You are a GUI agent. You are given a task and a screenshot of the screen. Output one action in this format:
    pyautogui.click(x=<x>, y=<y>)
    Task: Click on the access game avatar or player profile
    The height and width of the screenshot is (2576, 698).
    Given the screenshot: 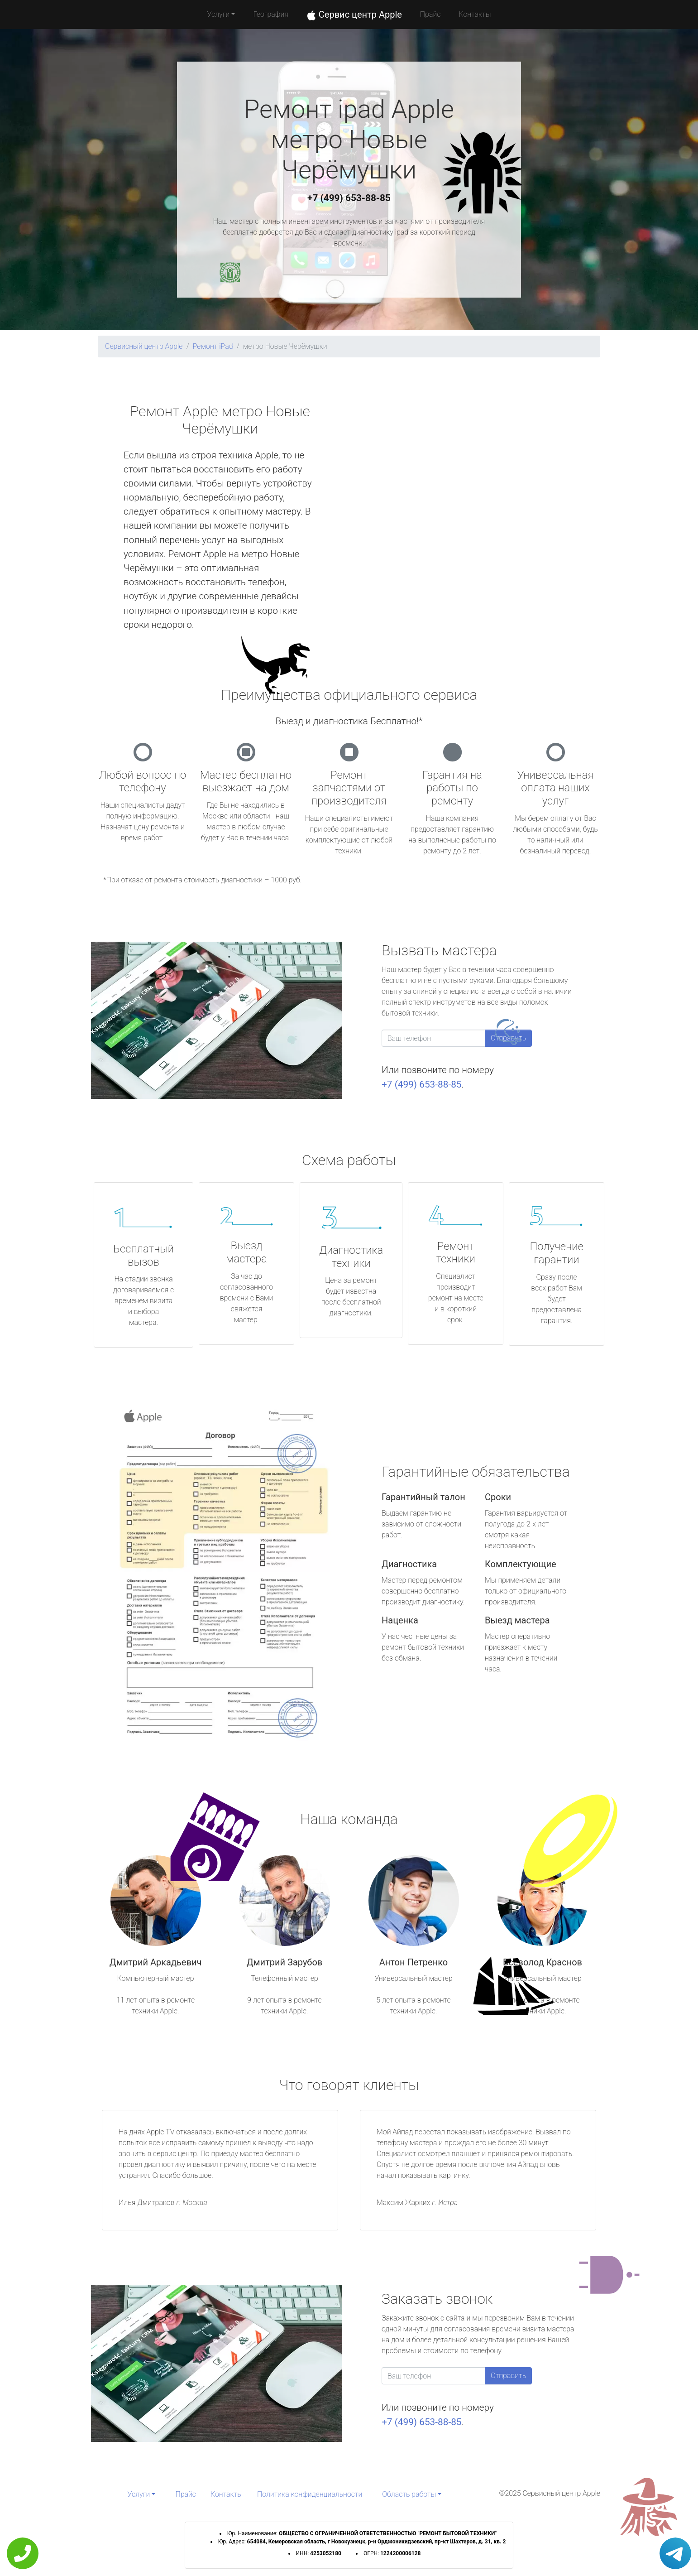 What is the action you would take?
    pyautogui.click(x=230, y=272)
    